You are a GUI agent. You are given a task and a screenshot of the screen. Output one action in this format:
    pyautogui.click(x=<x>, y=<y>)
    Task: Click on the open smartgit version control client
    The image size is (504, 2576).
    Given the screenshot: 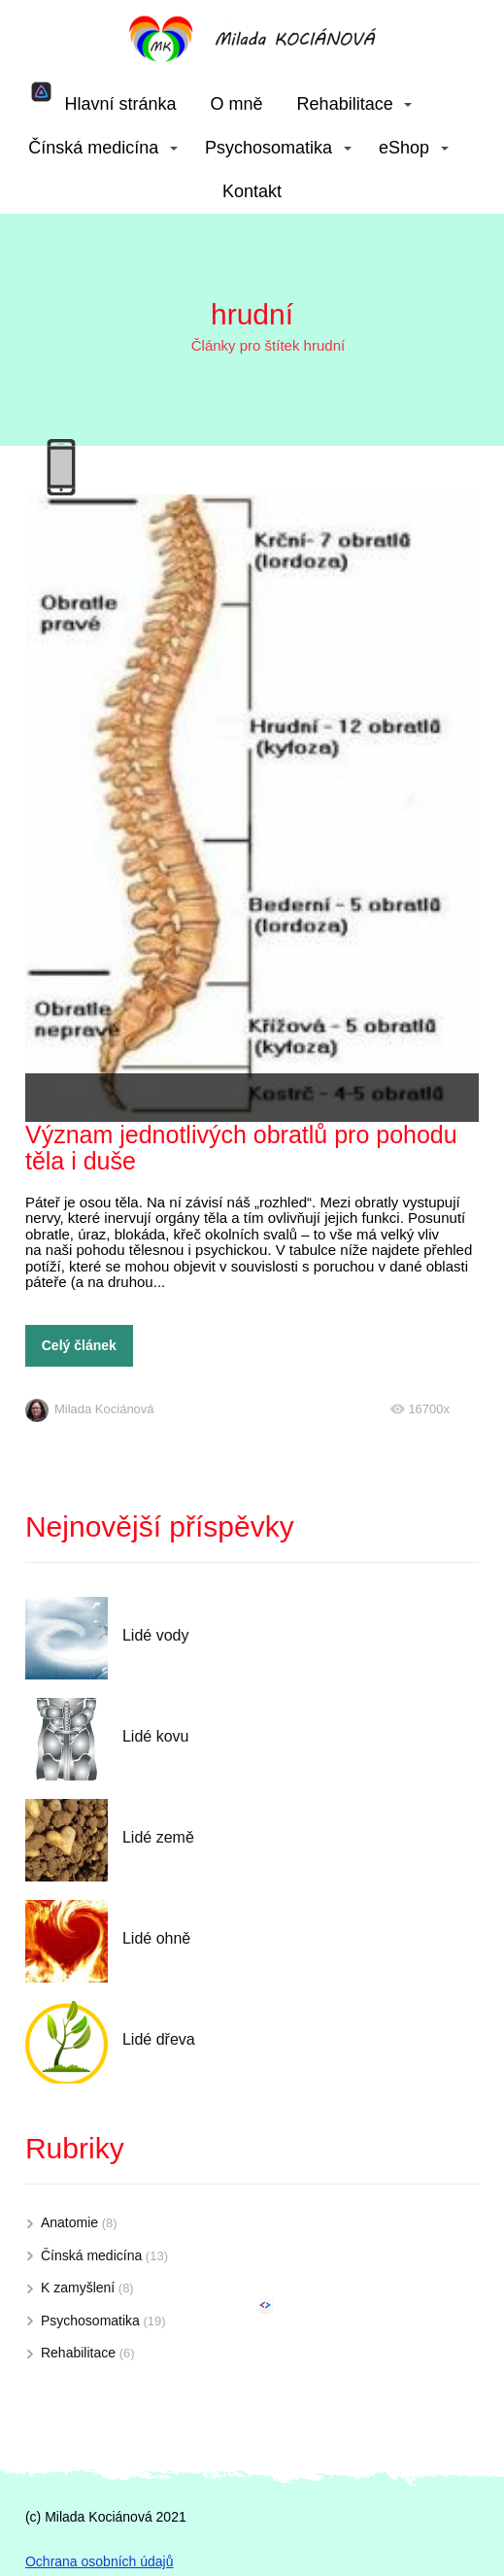 What is the action you would take?
    pyautogui.click(x=265, y=2305)
    